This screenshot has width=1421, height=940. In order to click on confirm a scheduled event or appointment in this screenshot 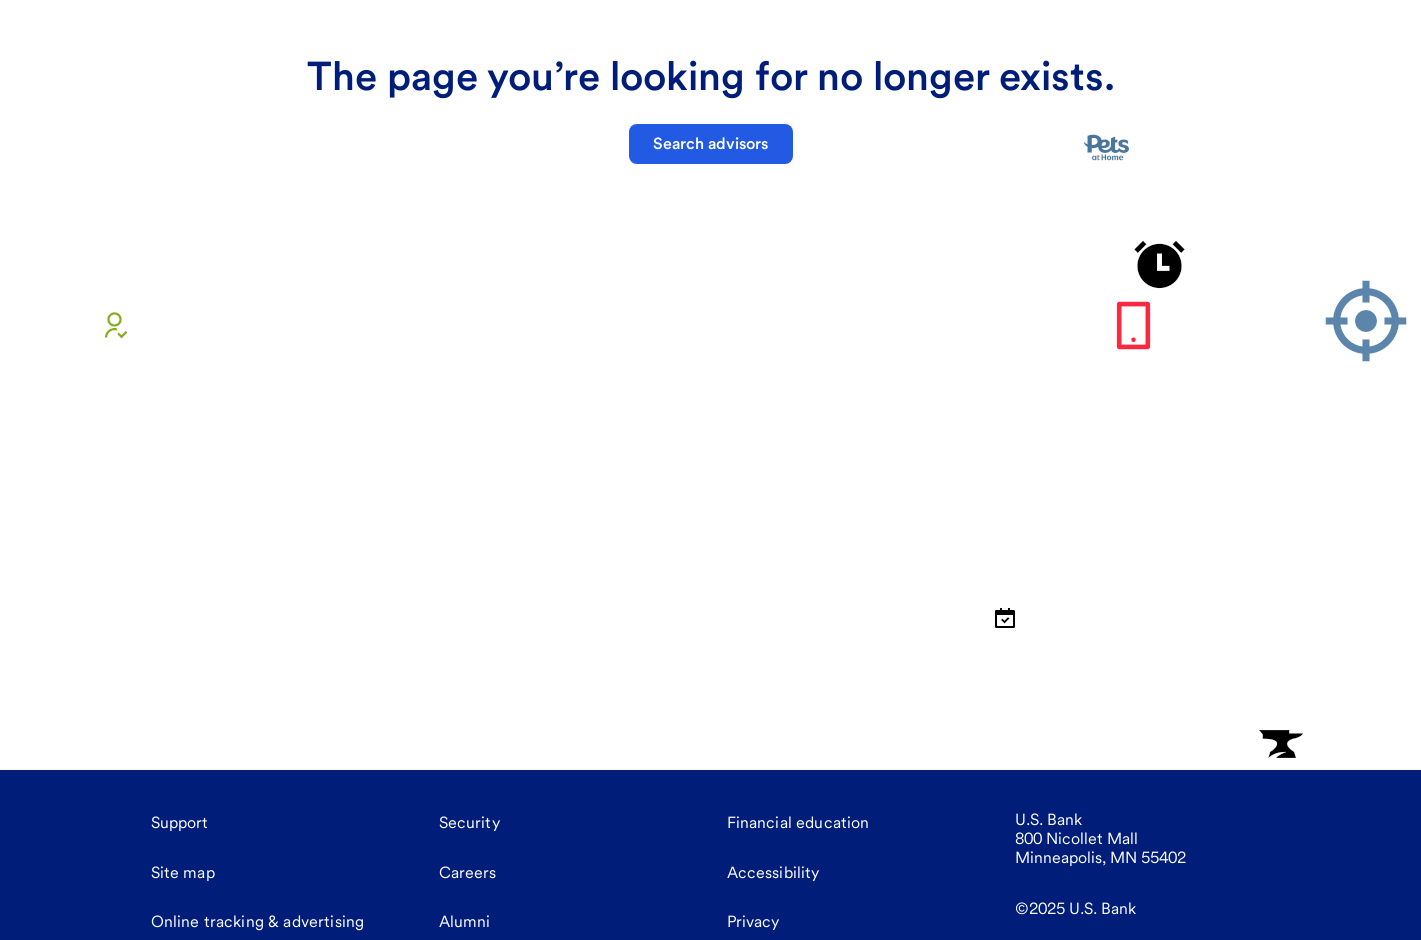, I will do `click(1005, 619)`.